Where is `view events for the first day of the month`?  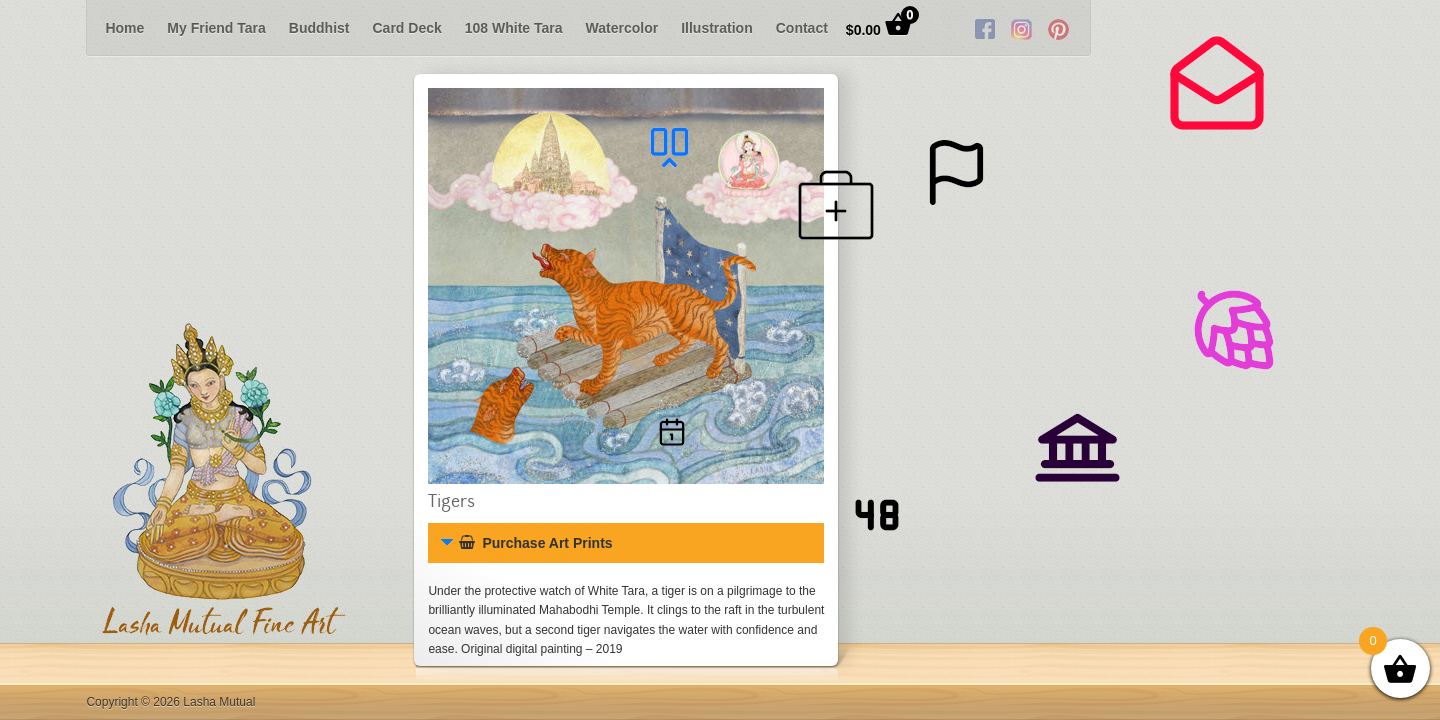 view events for the first day of the month is located at coordinates (672, 432).